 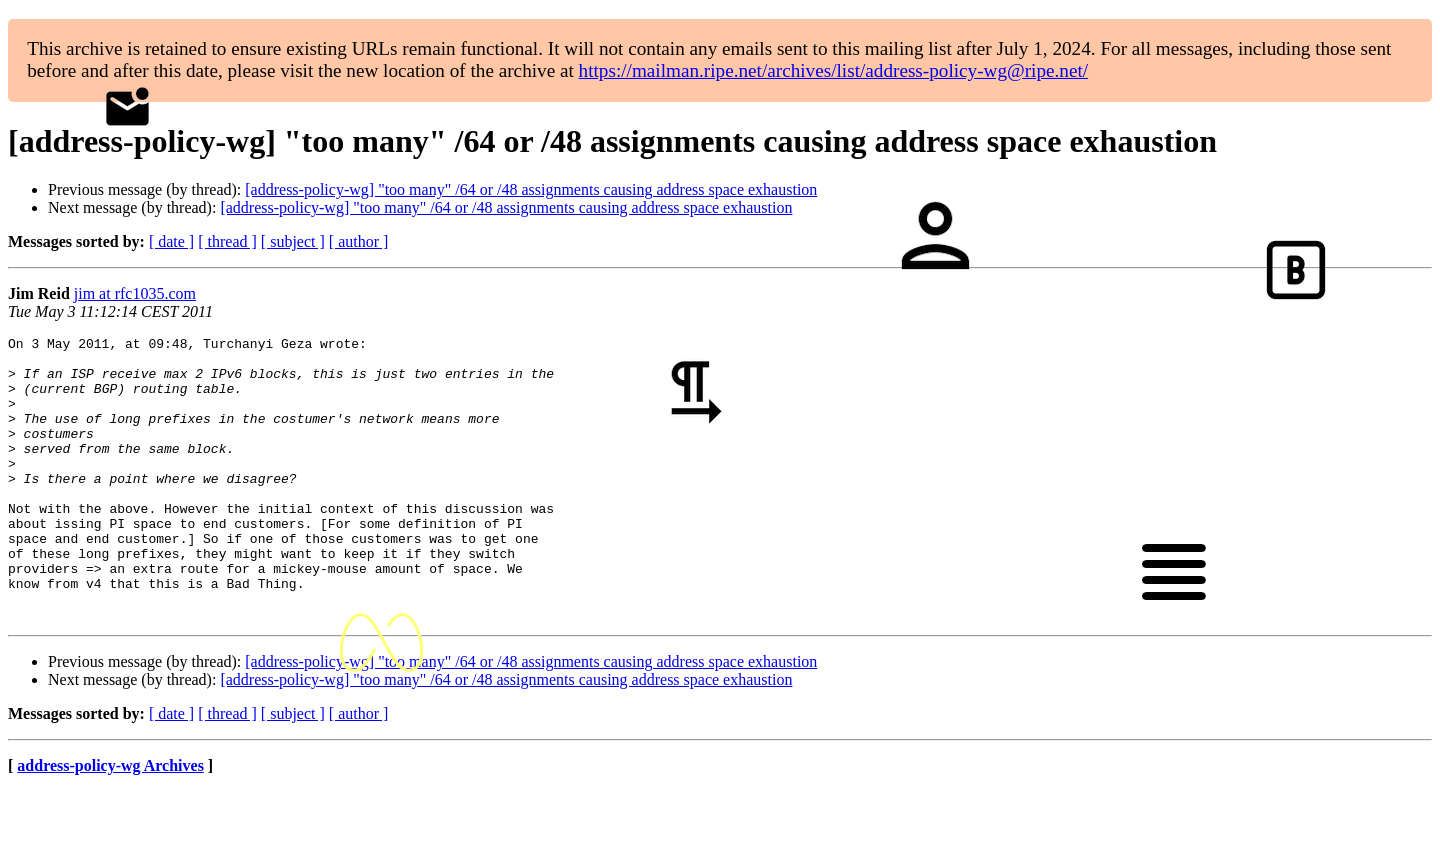 What do you see at coordinates (127, 108) in the screenshot?
I see `indicates an unread email in your inbox` at bounding box center [127, 108].